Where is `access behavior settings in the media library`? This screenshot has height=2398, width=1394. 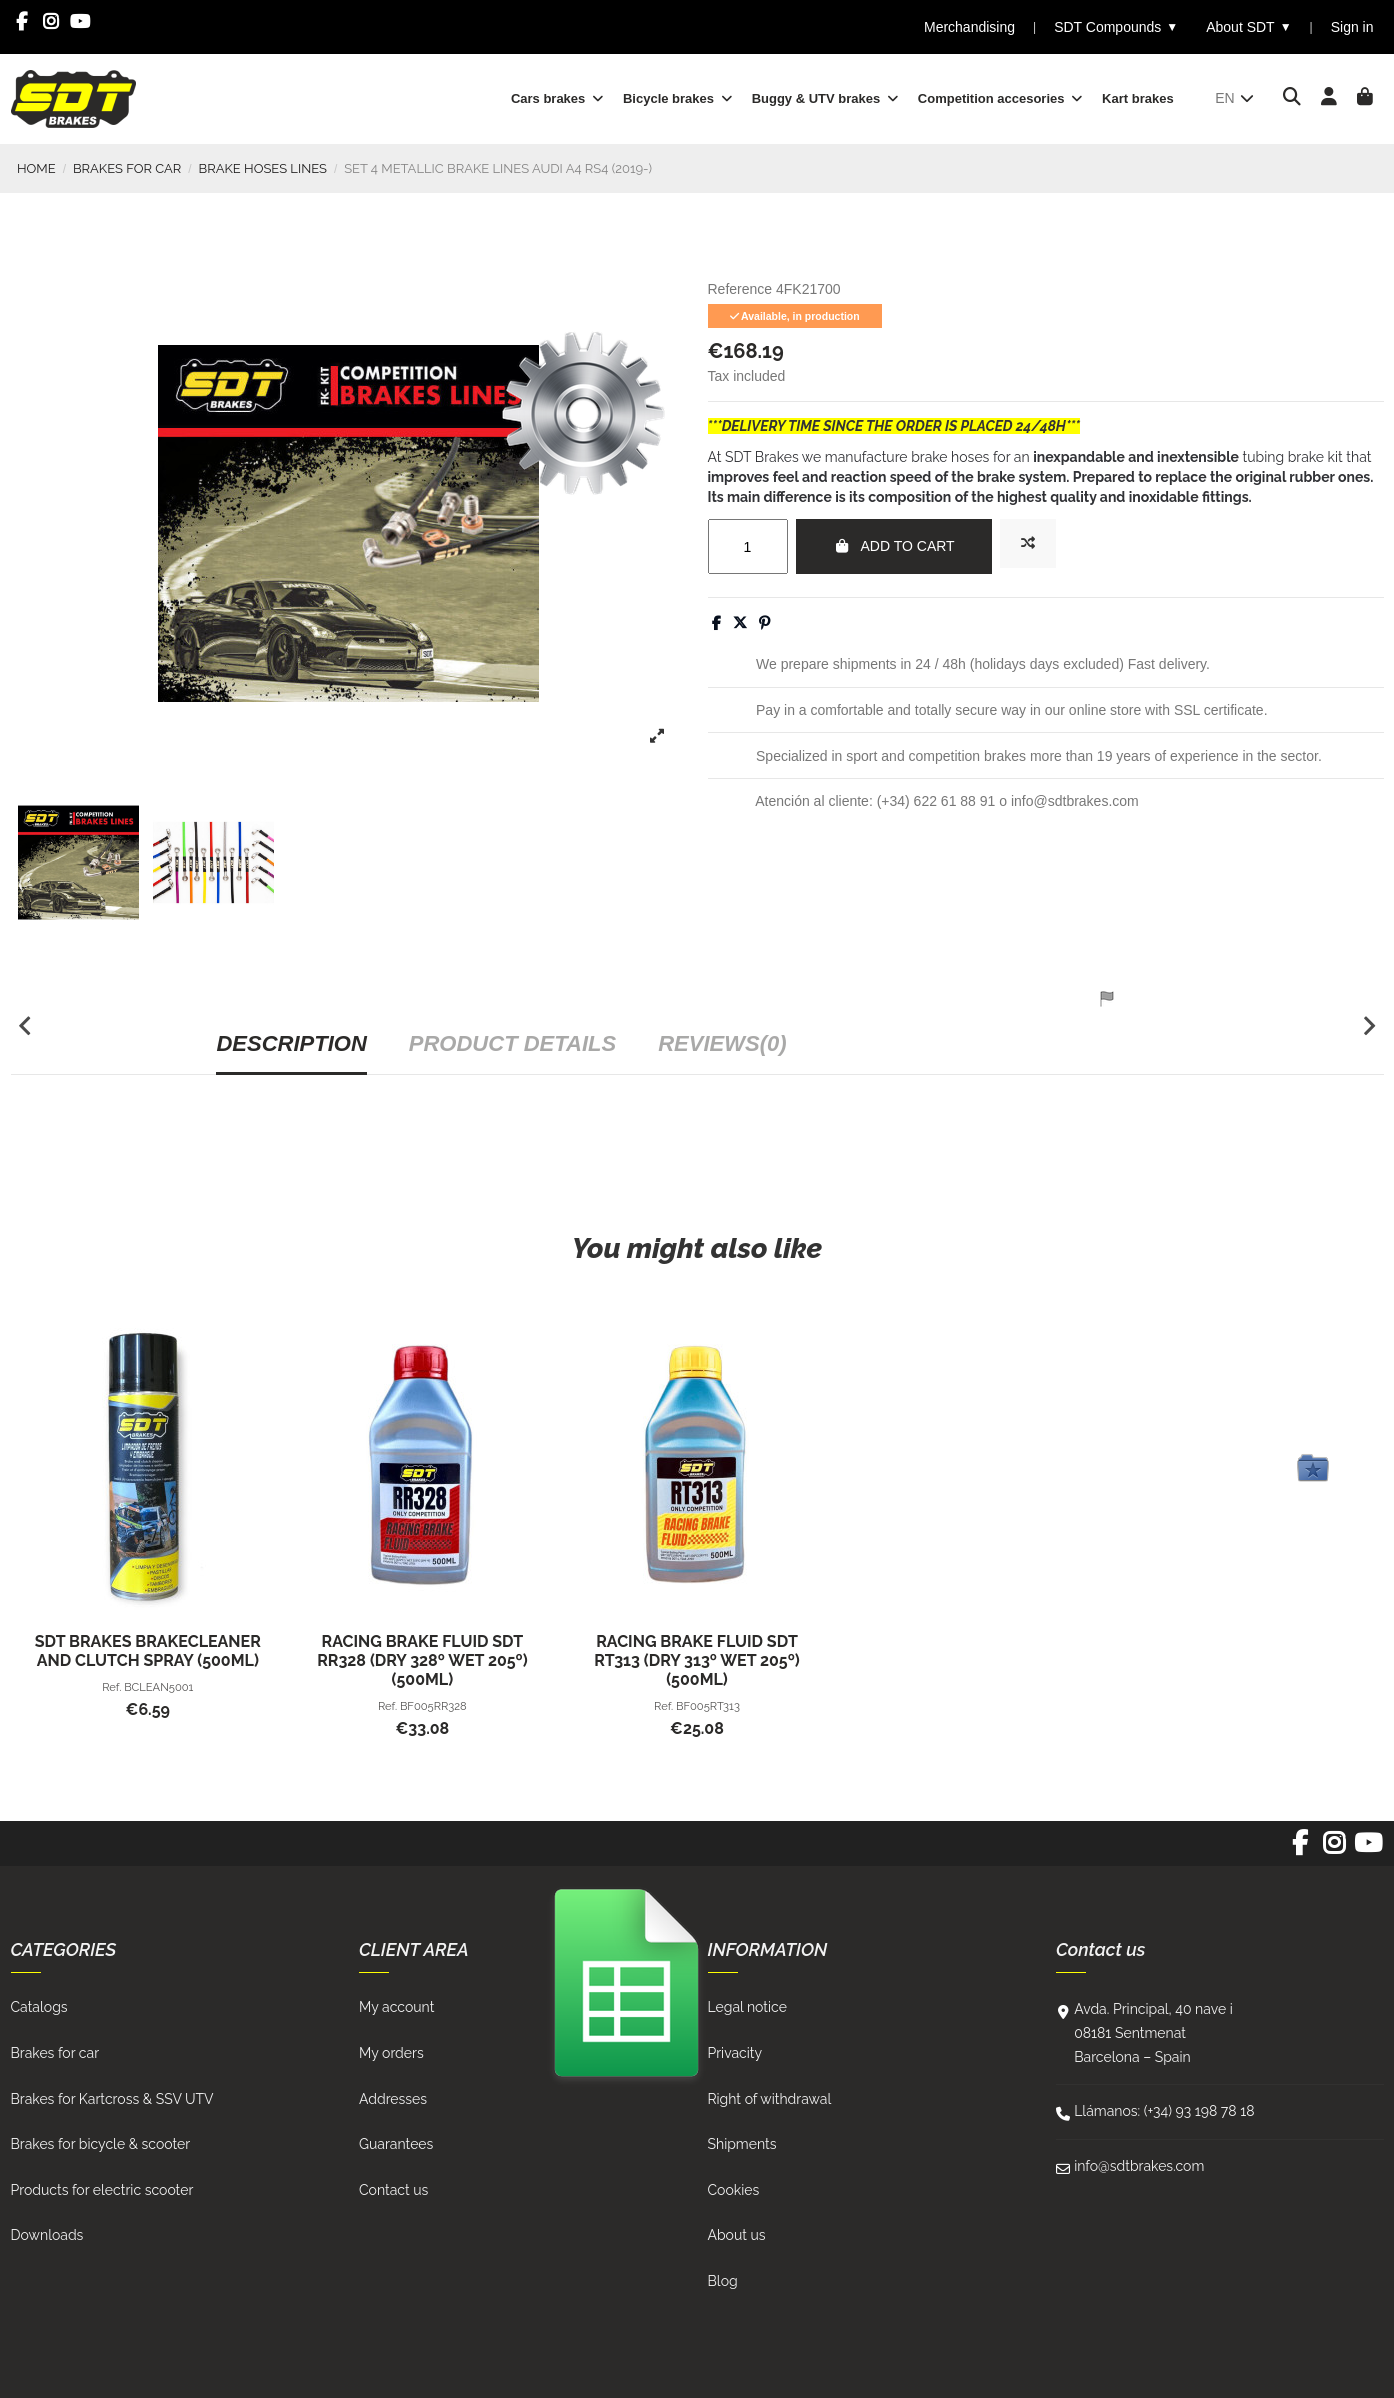 access behavior settings in the media library is located at coordinates (583, 413).